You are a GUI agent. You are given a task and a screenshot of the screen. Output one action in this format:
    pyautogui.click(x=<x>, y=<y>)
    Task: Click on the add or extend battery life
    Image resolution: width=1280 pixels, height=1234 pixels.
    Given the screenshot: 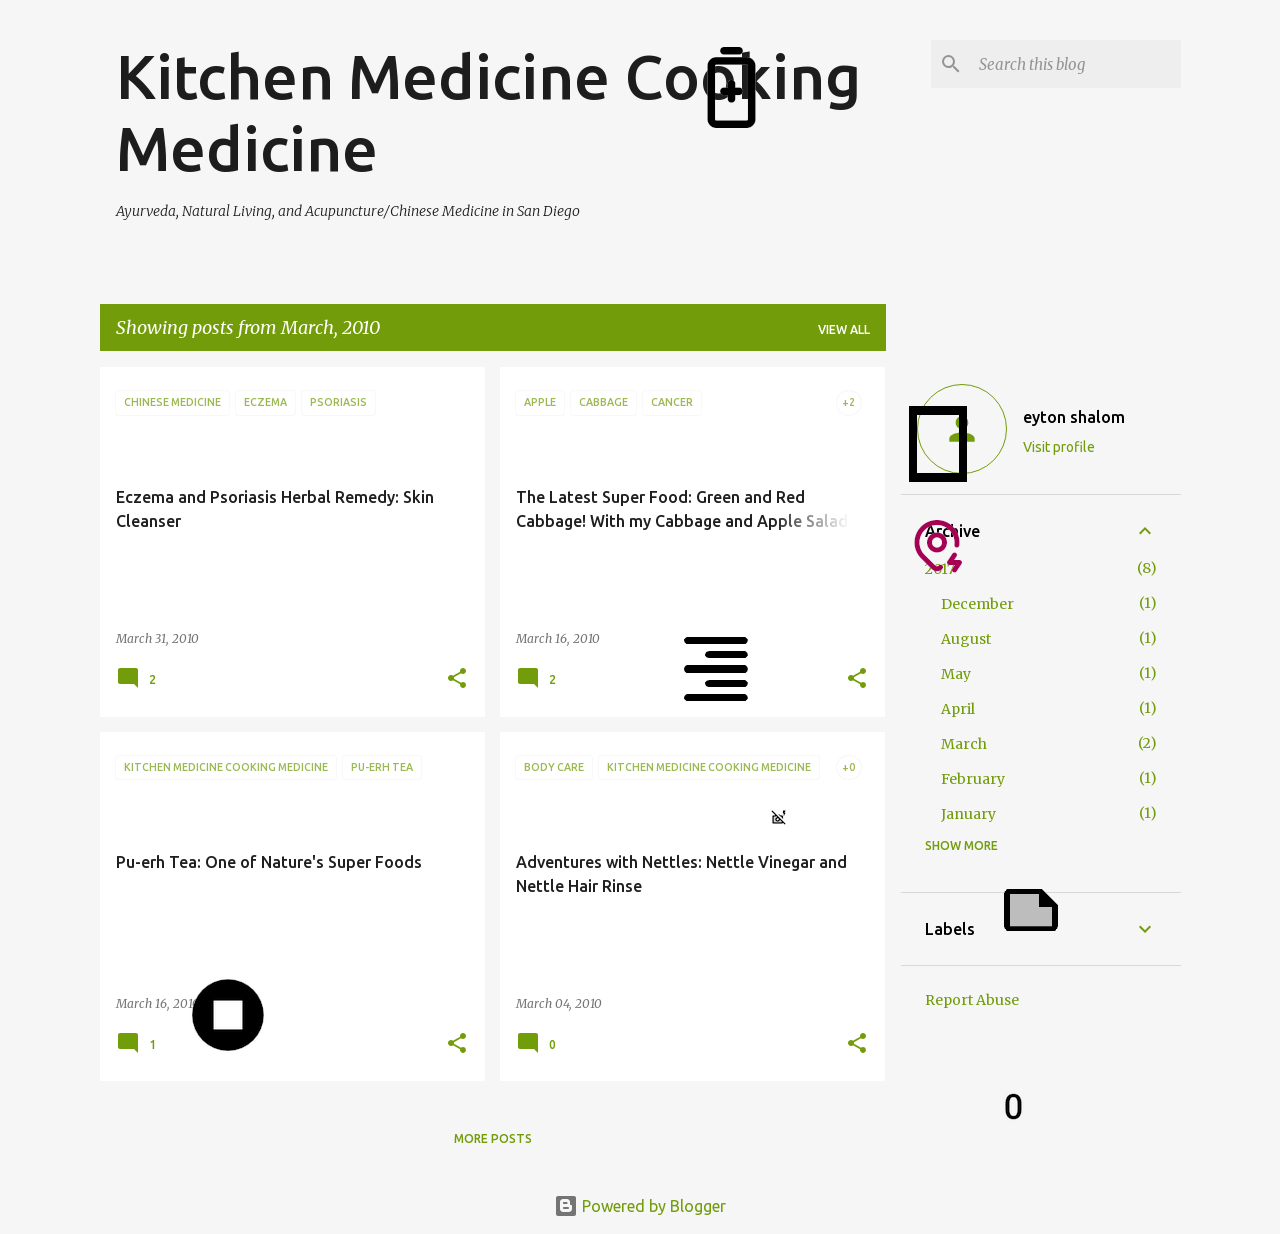 What is the action you would take?
    pyautogui.click(x=731, y=87)
    